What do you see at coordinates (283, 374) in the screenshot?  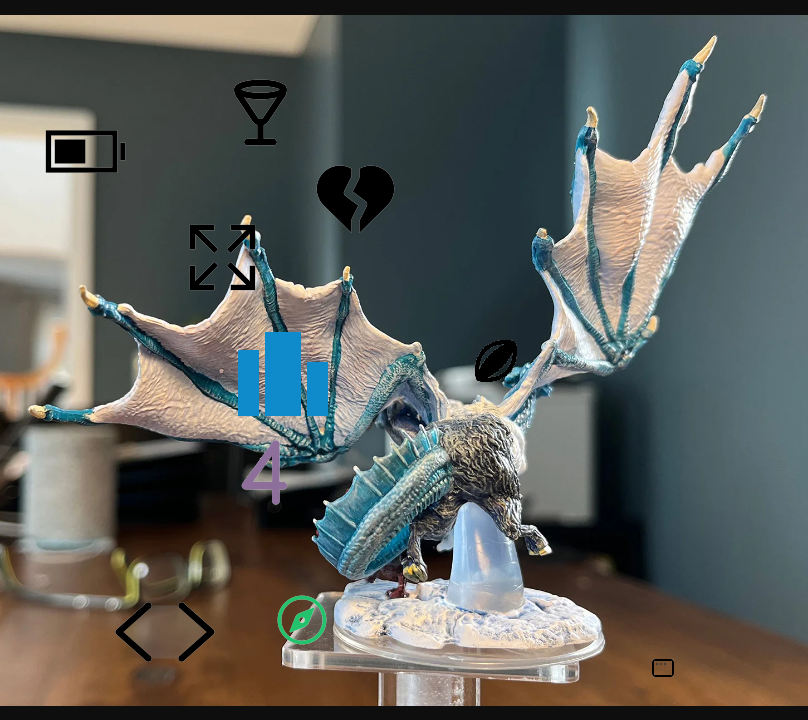 I see `view rankings or leaderboard` at bounding box center [283, 374].